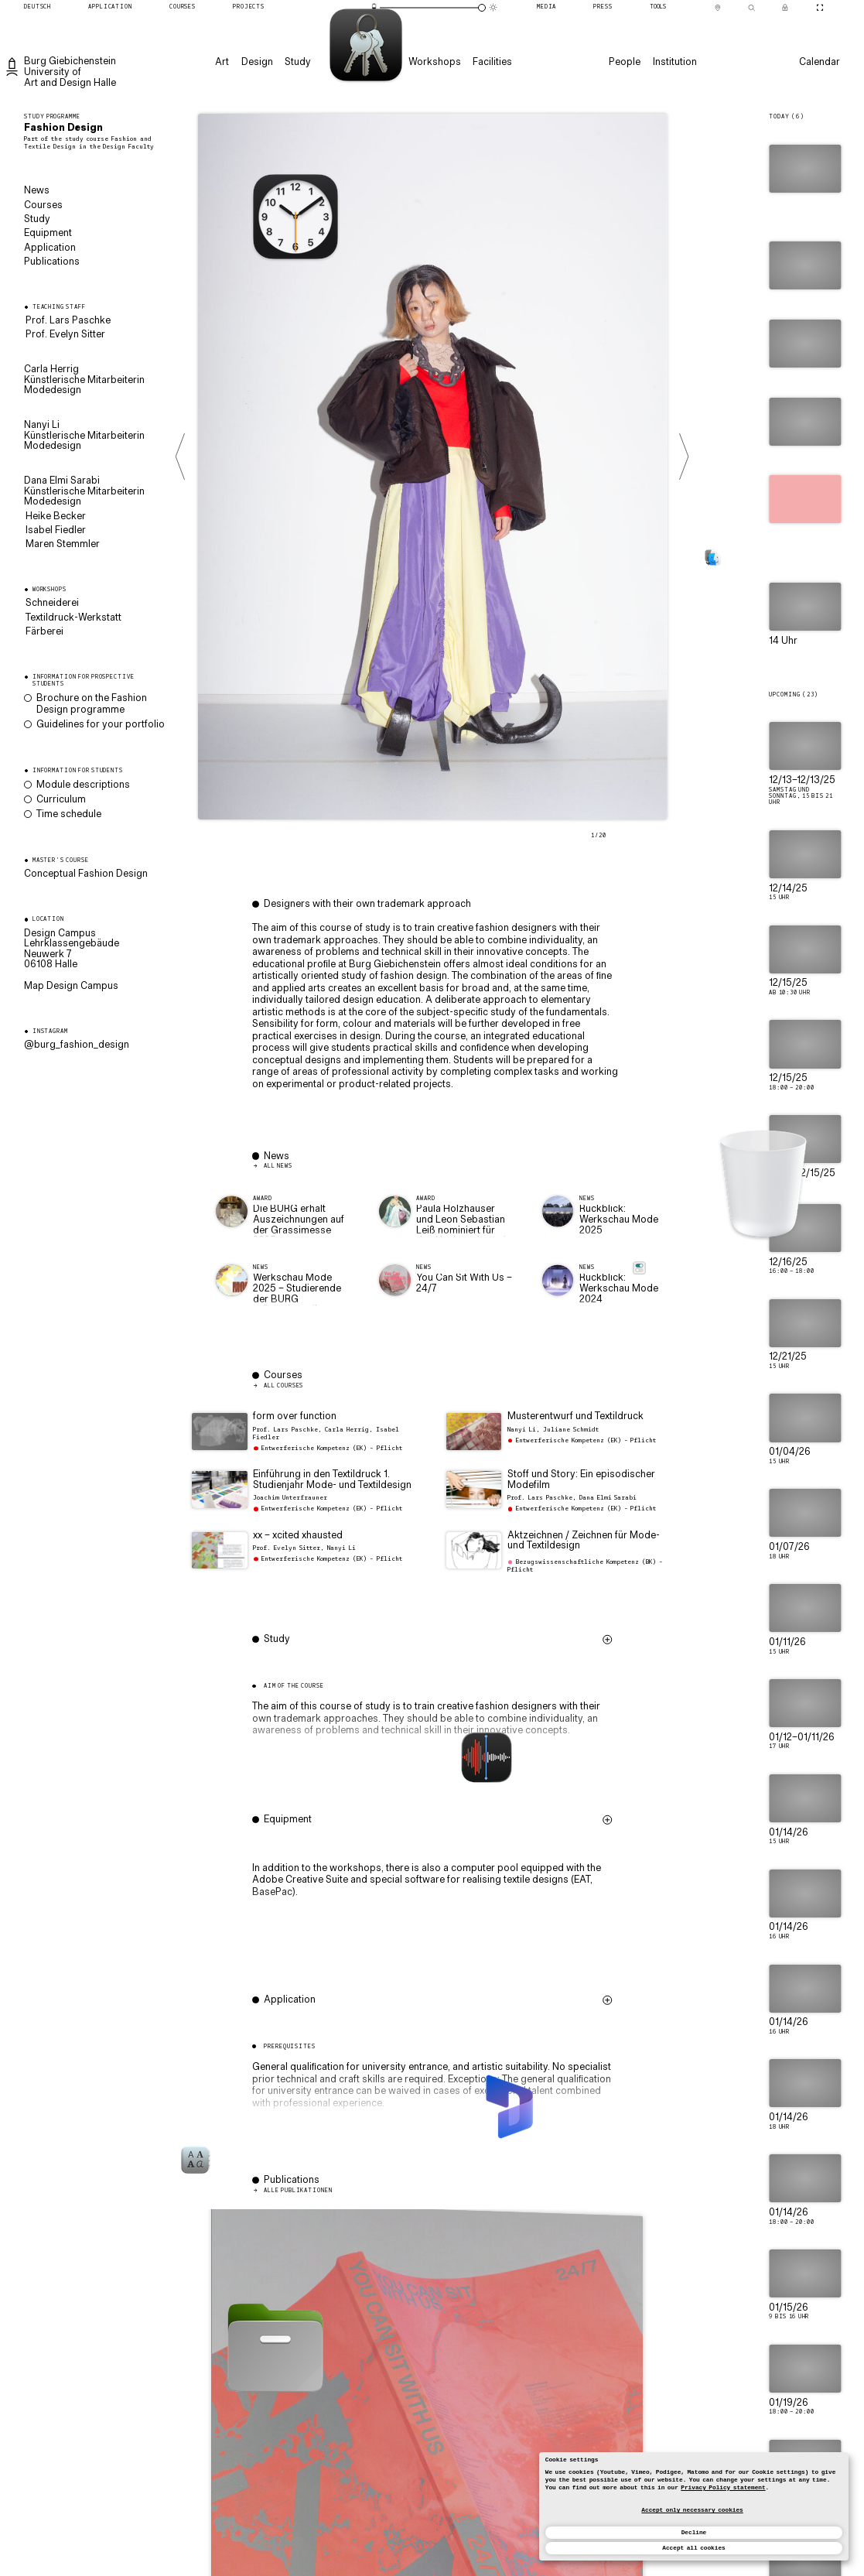 The height and width of the screenshot is (2576, 864). I want to click on open the trash to view deleted items, so click(763, 1183).